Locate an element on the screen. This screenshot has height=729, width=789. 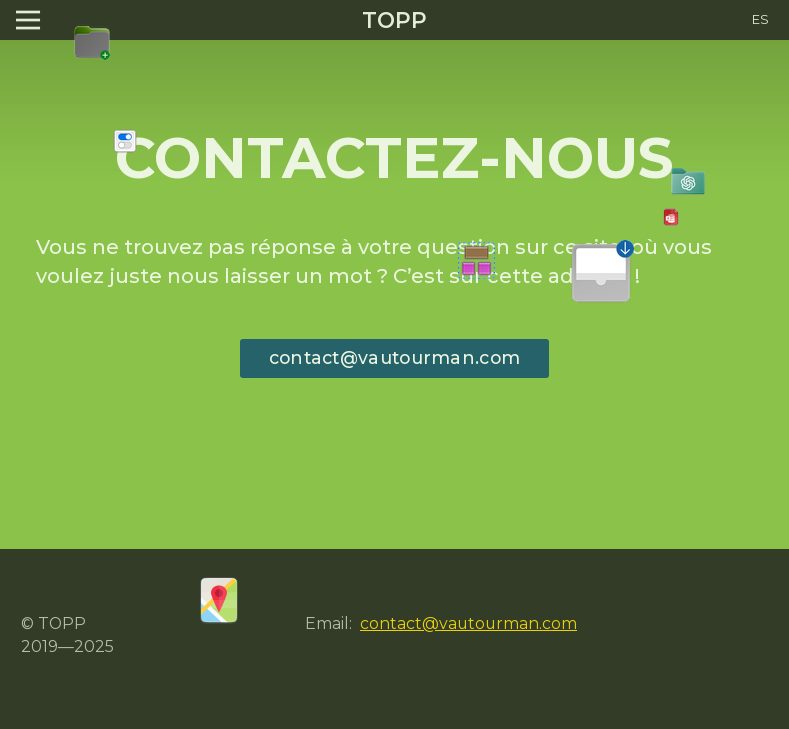
open folder containing ChatGPT-related files is located at coordinates (688, 182).